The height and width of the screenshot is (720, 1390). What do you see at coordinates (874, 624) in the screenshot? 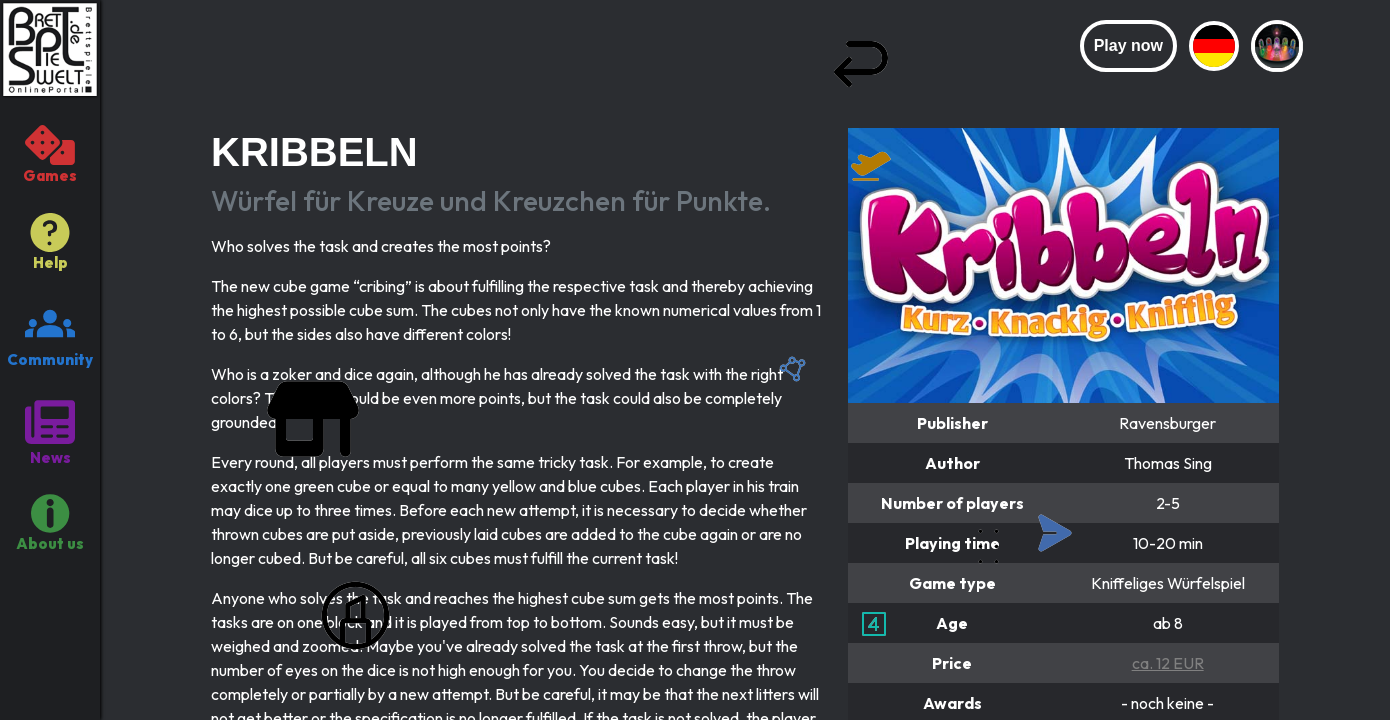
I see `select or input the number four` at bounding box center [874, 624].